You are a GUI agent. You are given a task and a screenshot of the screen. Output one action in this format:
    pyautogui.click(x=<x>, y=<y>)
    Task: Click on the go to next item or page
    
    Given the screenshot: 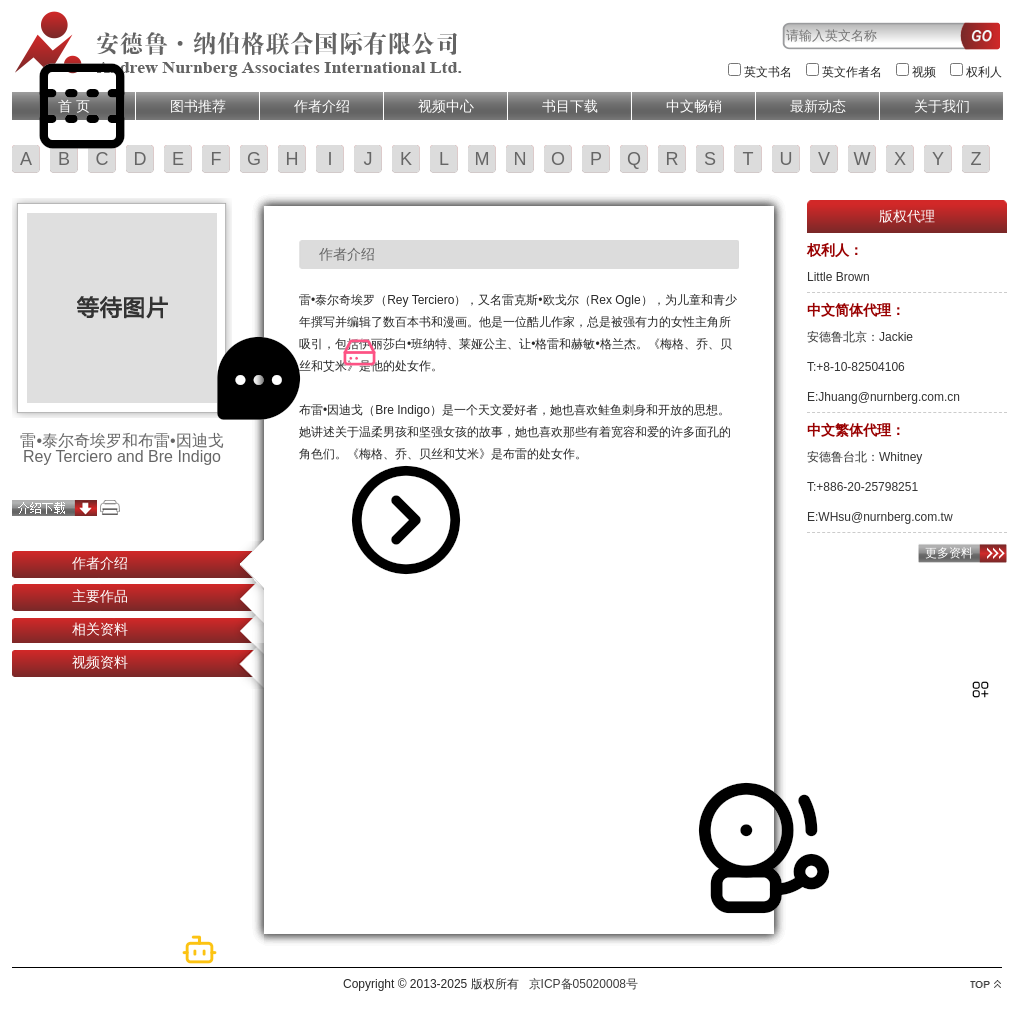 What is the action you would take?
    pyautogui.click(x=406, y=520)
    